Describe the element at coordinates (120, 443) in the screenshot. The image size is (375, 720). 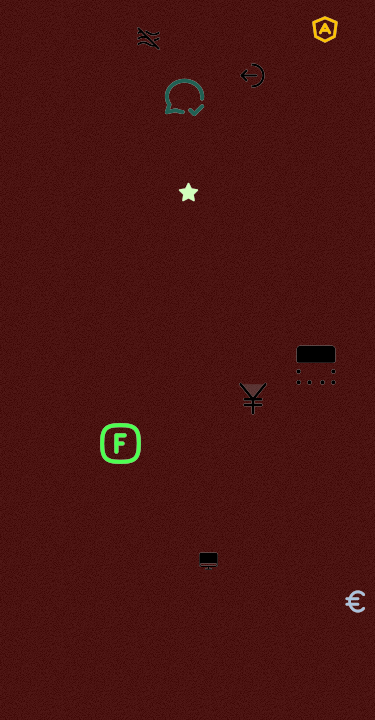
I see `open Facebook app or link` at that location.